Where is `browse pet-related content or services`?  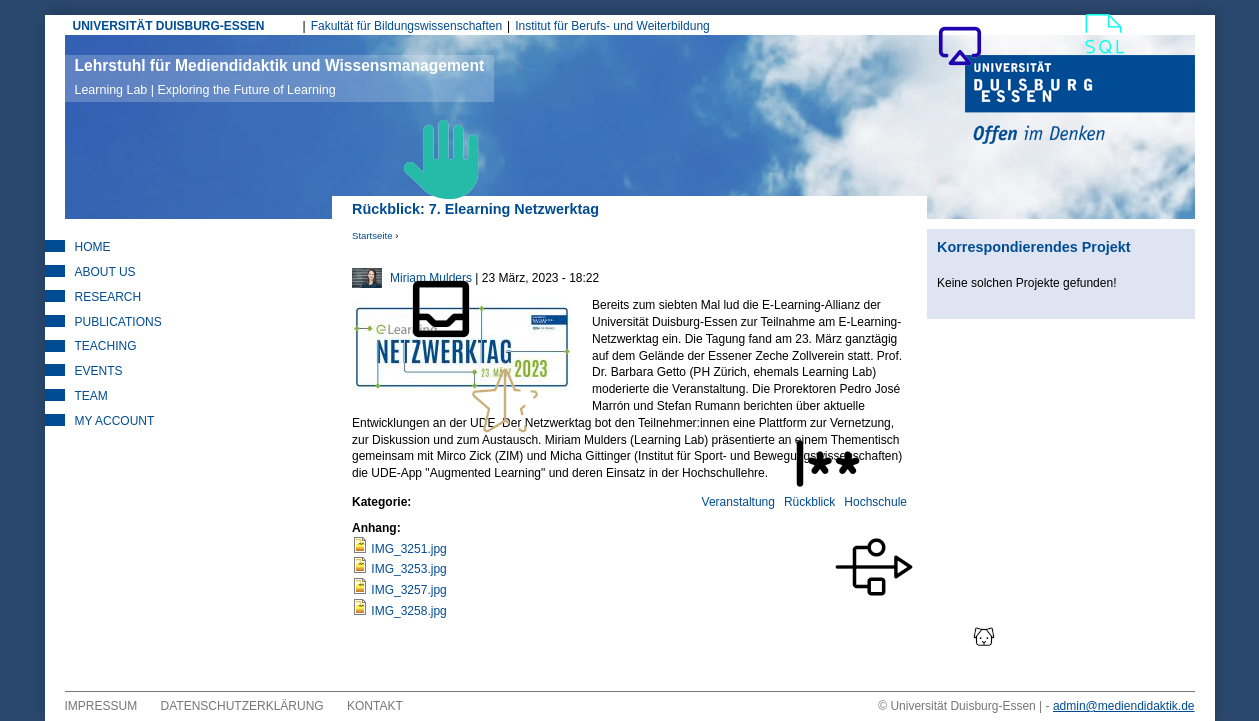
browse pet-related content or services is located at coordinates (984, 637).